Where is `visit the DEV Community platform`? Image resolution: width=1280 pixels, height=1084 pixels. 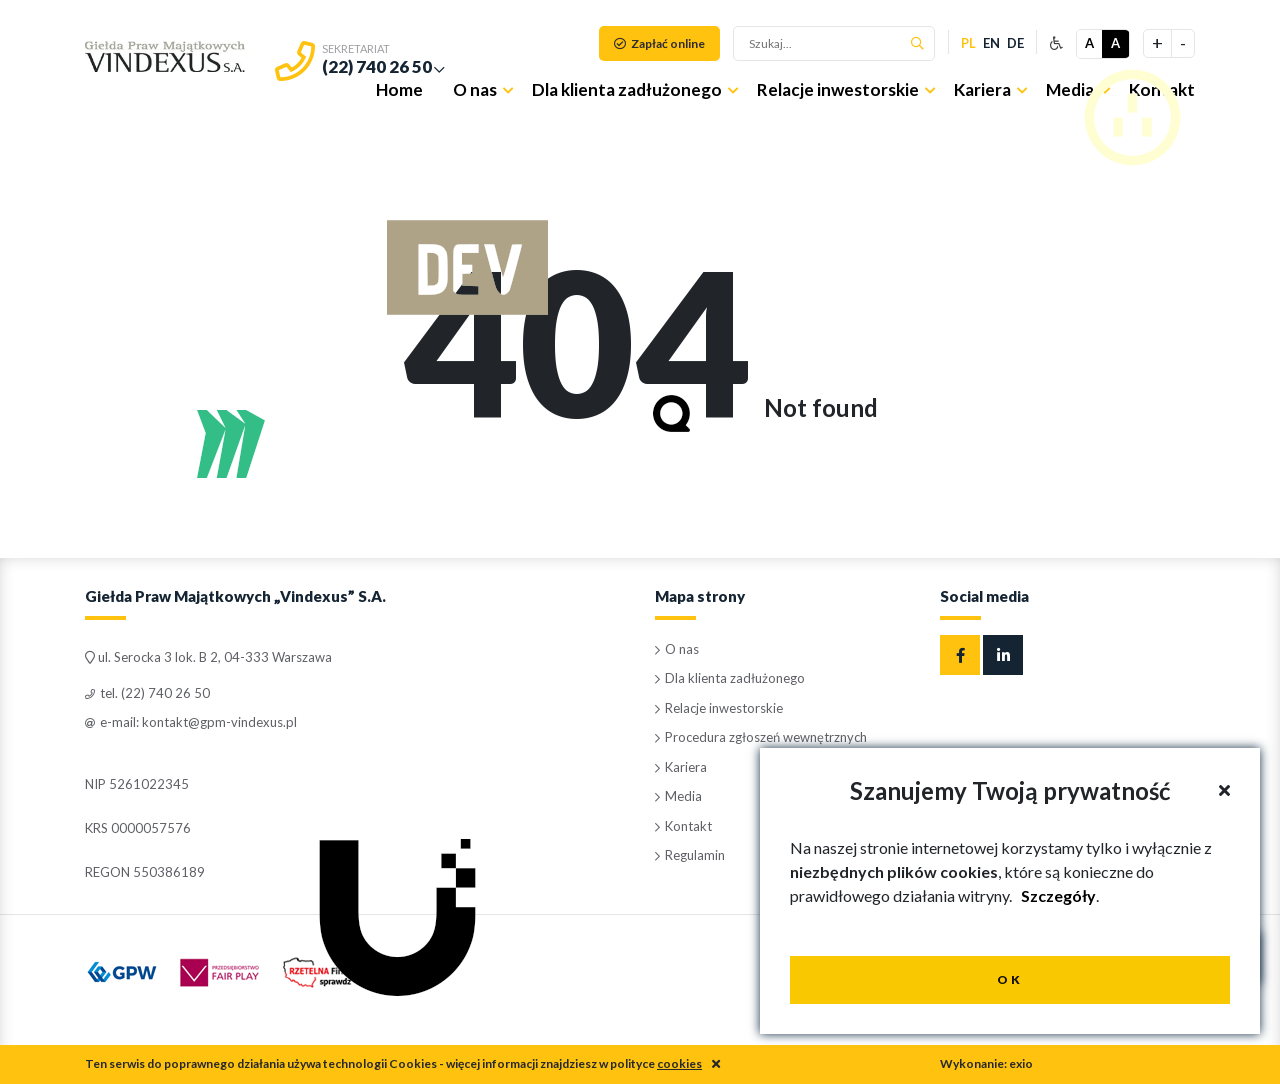
visit the DEV Community platform is located at coordinates (467, 267).